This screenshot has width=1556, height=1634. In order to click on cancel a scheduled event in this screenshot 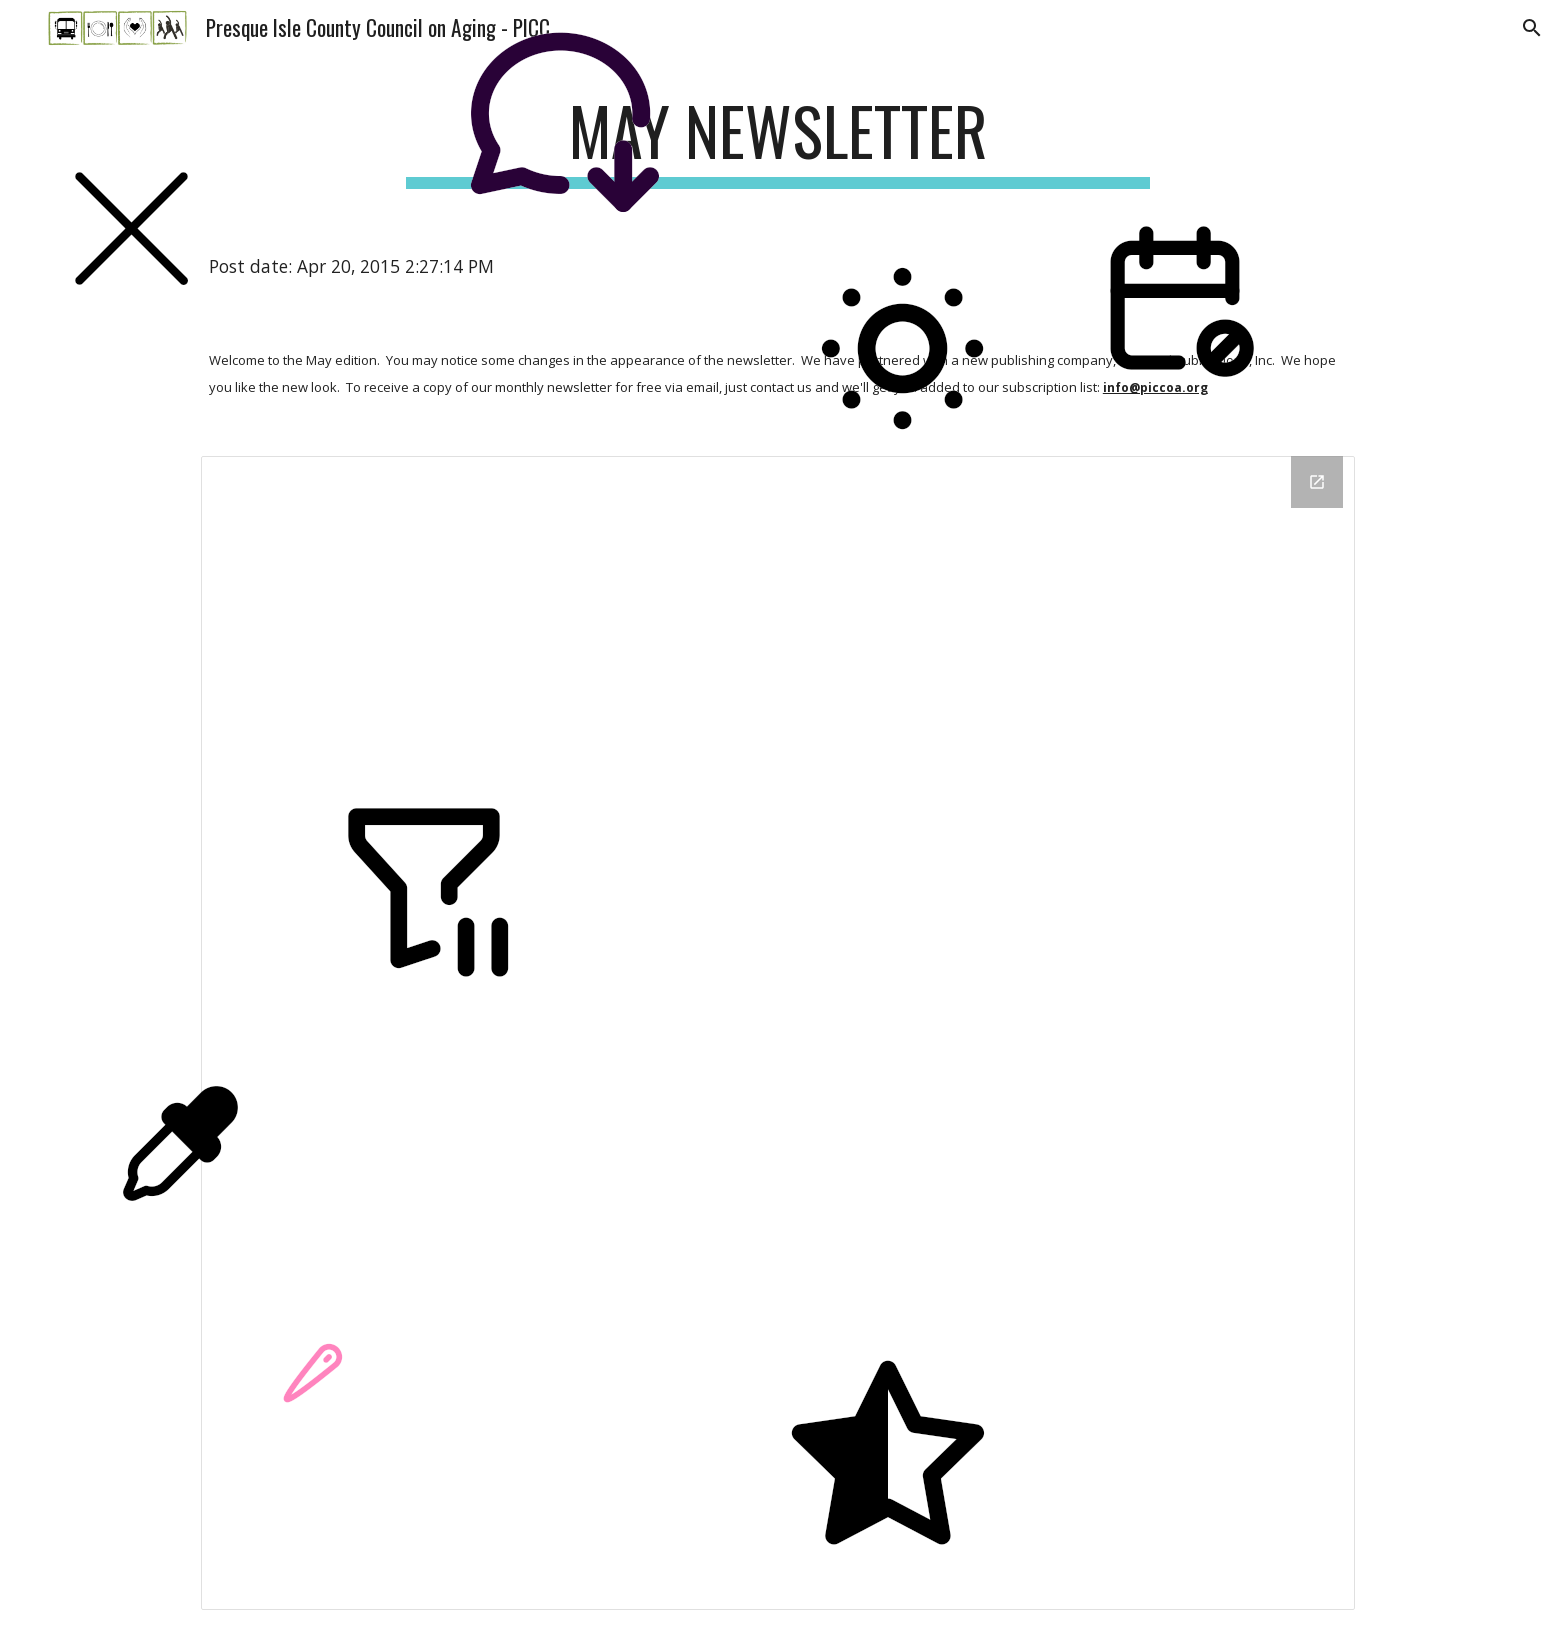, I will do `click(1175, 298)`.